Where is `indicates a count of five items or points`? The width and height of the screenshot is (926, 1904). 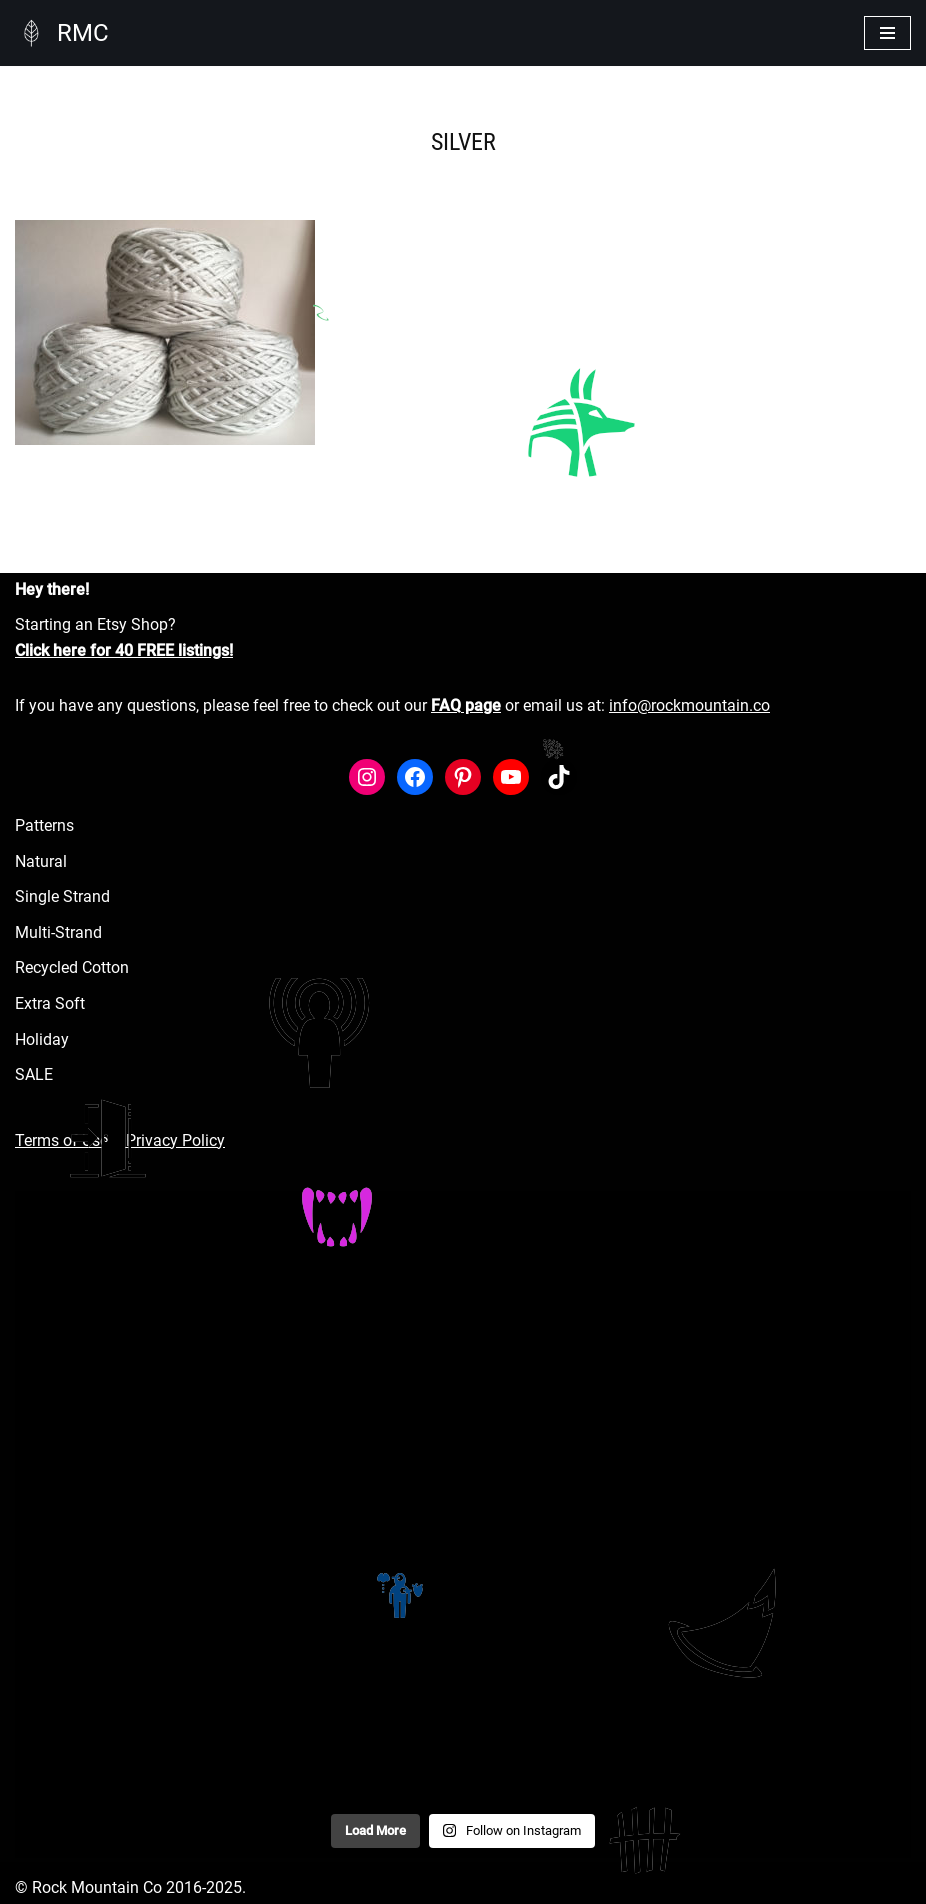 indicates a count of five items or points is located at coordinates (645, 1840).